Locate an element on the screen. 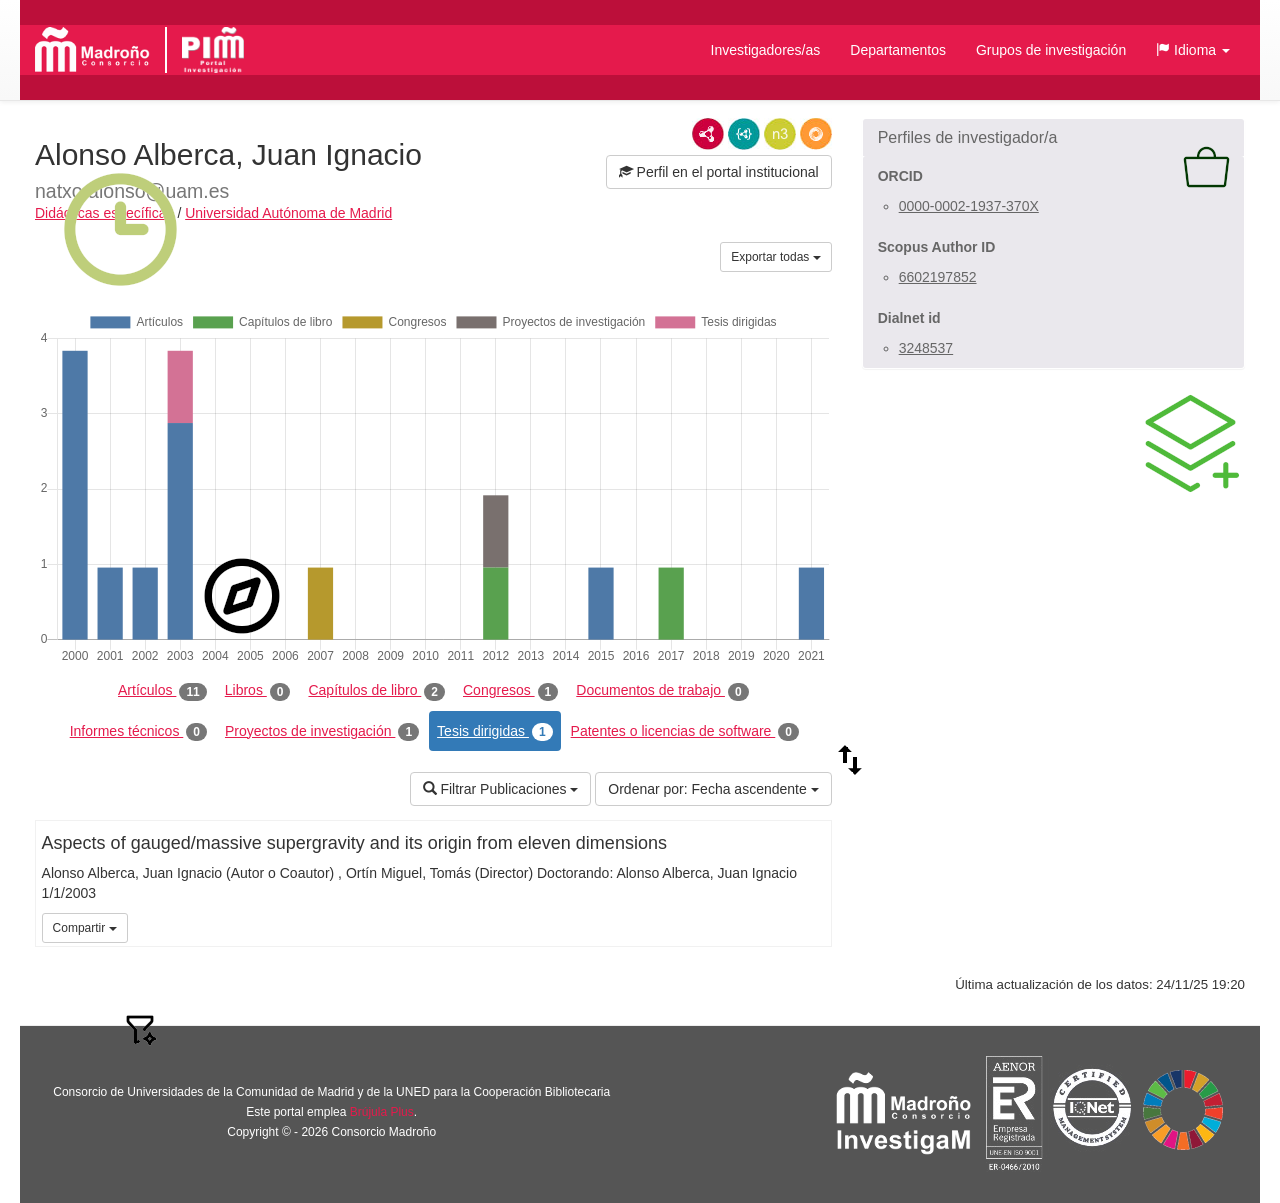  swap or reorder items vertically is located at coordinates (850, 760).